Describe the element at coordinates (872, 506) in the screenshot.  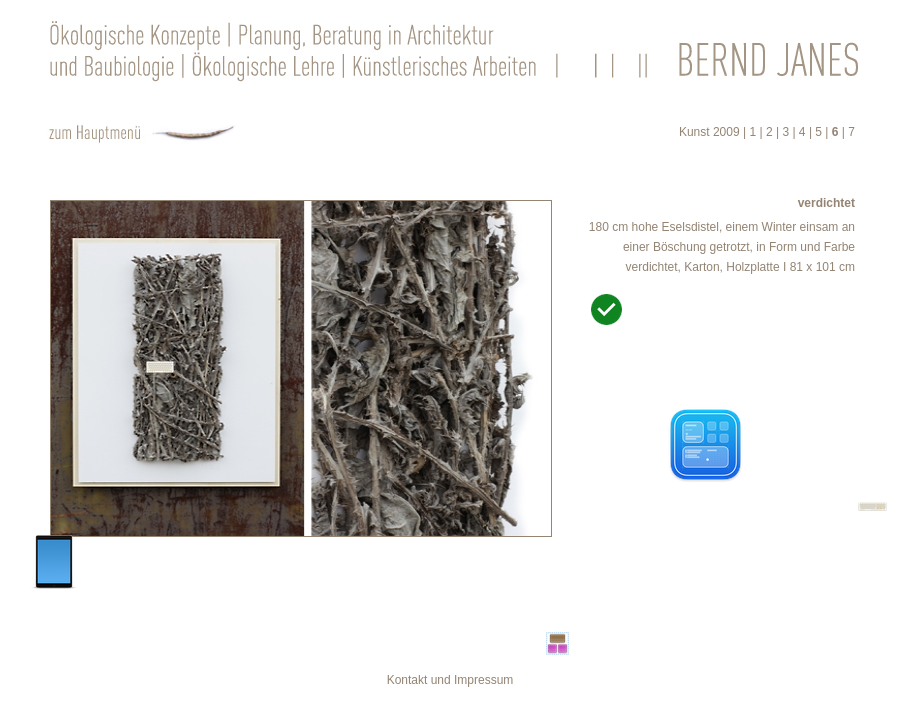
I see `bluetooth keyboard connected (yellow variant)` at that location.